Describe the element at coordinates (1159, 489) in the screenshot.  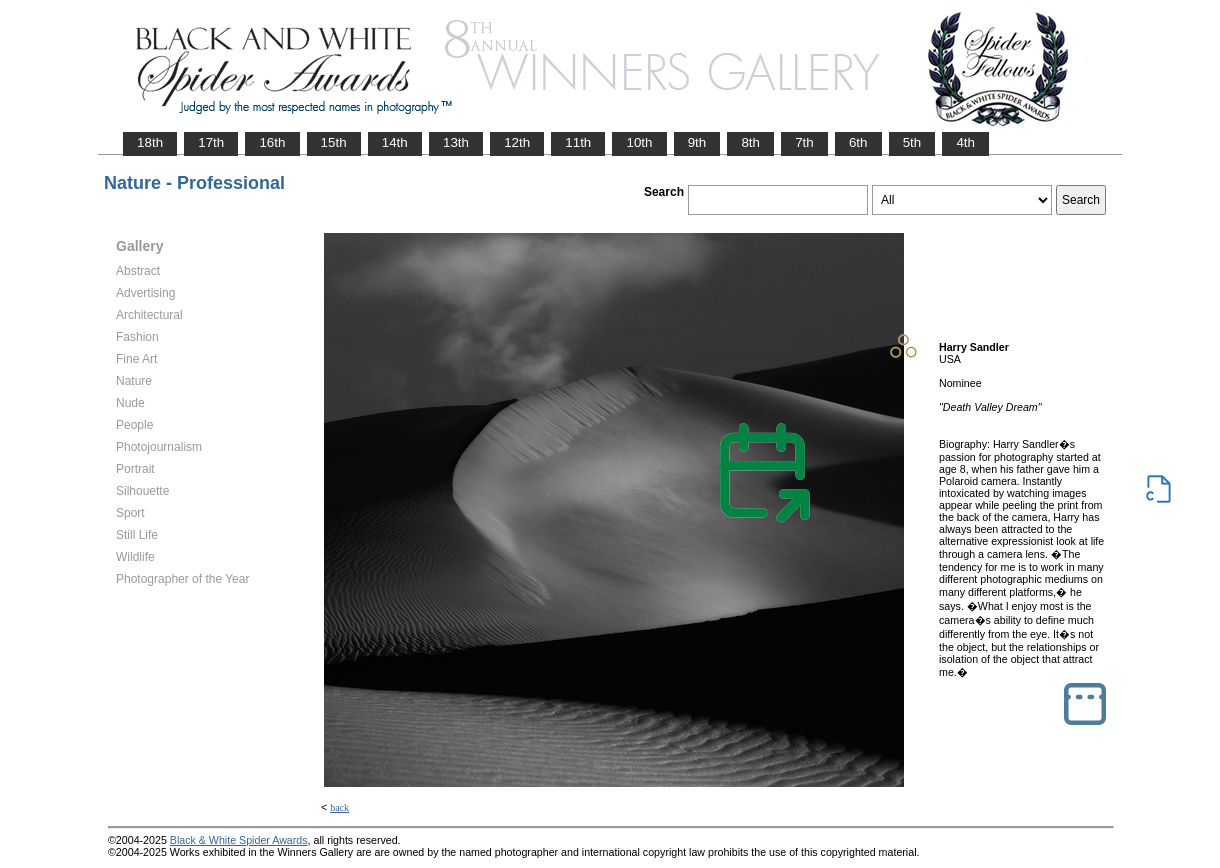
I see `open a C programming language file` at that location.